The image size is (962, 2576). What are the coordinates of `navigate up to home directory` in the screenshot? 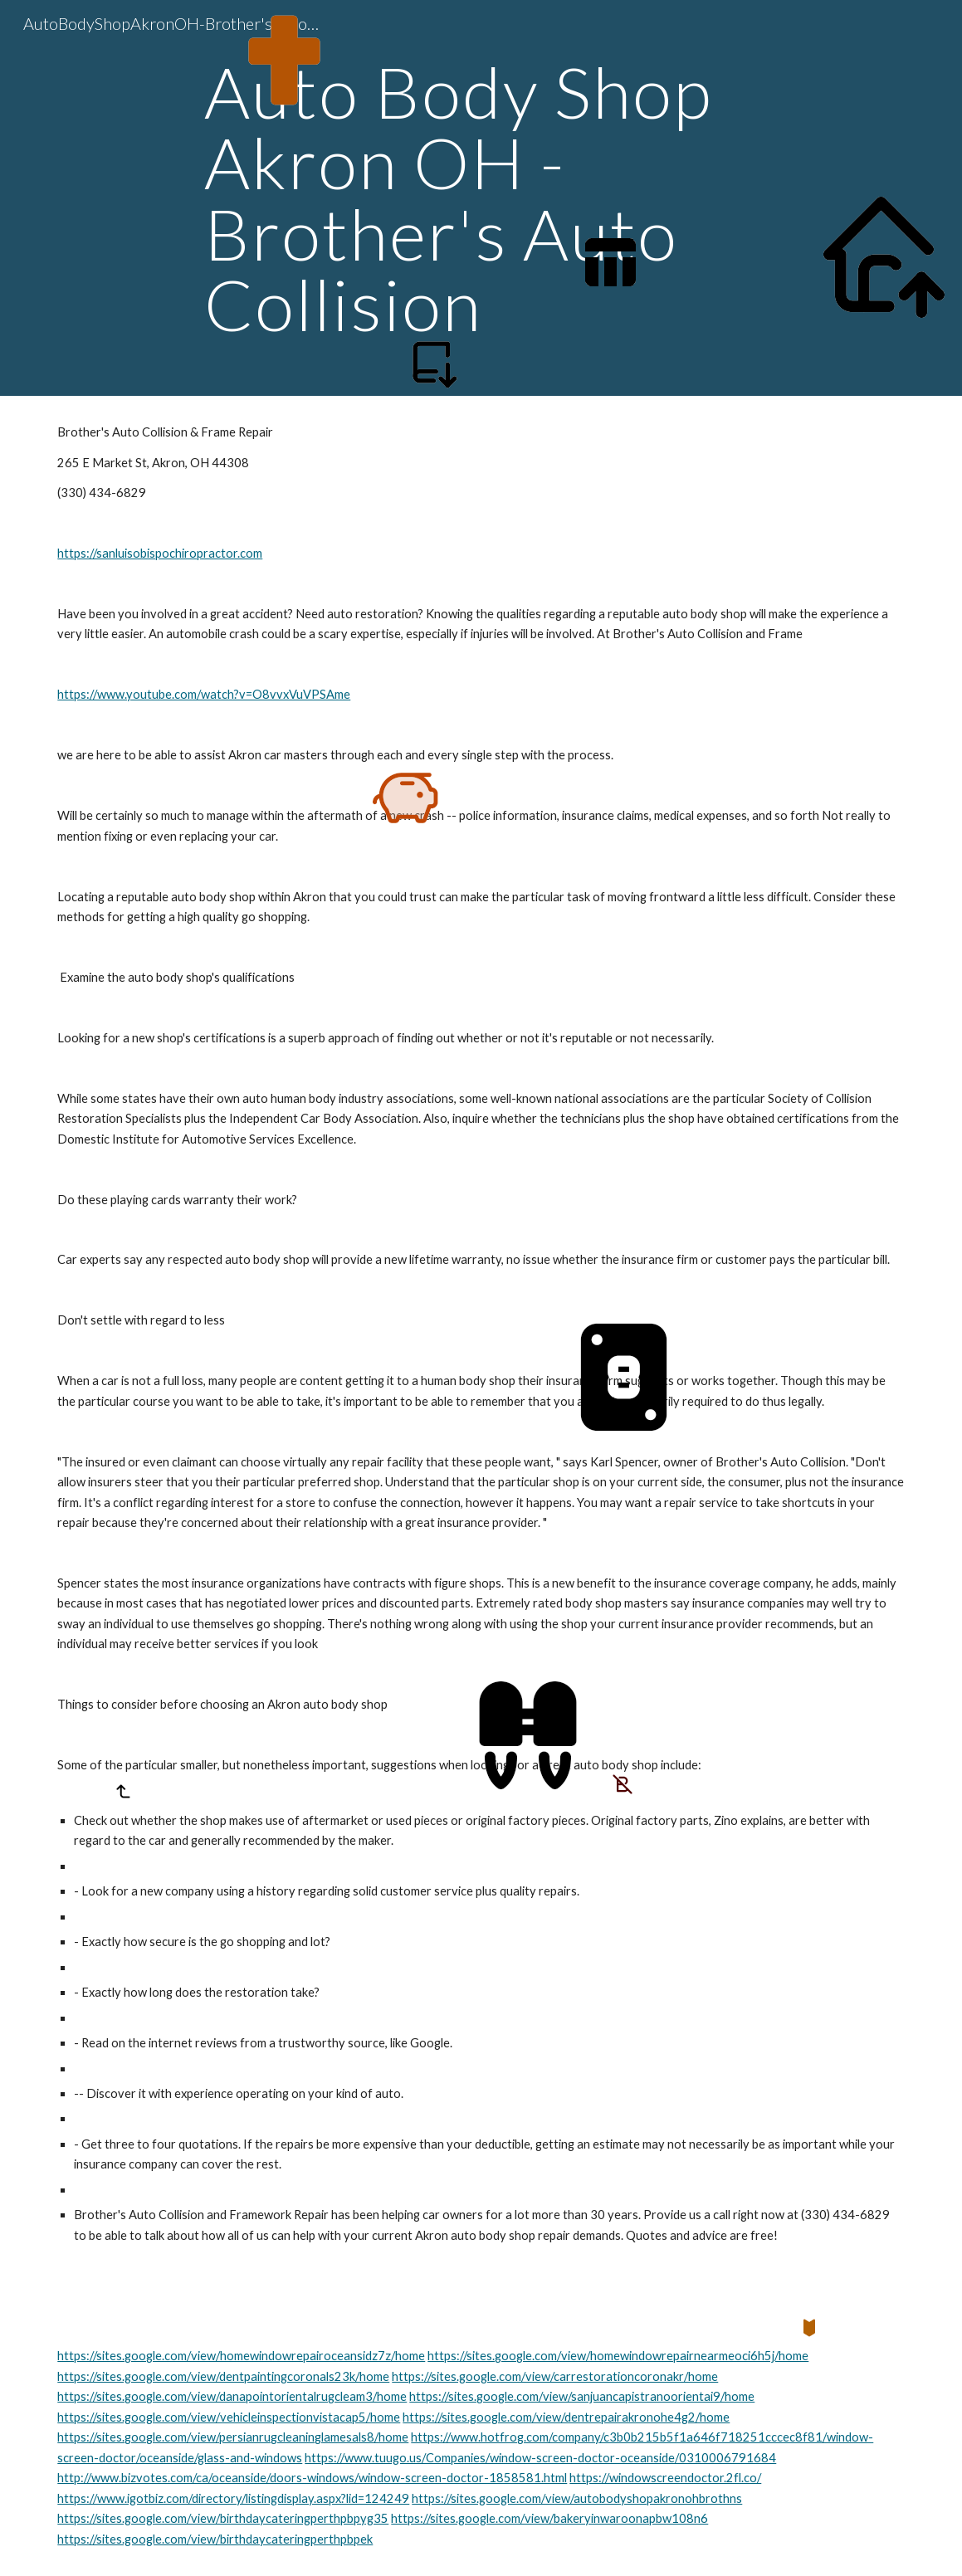 It's located at (881, 254).